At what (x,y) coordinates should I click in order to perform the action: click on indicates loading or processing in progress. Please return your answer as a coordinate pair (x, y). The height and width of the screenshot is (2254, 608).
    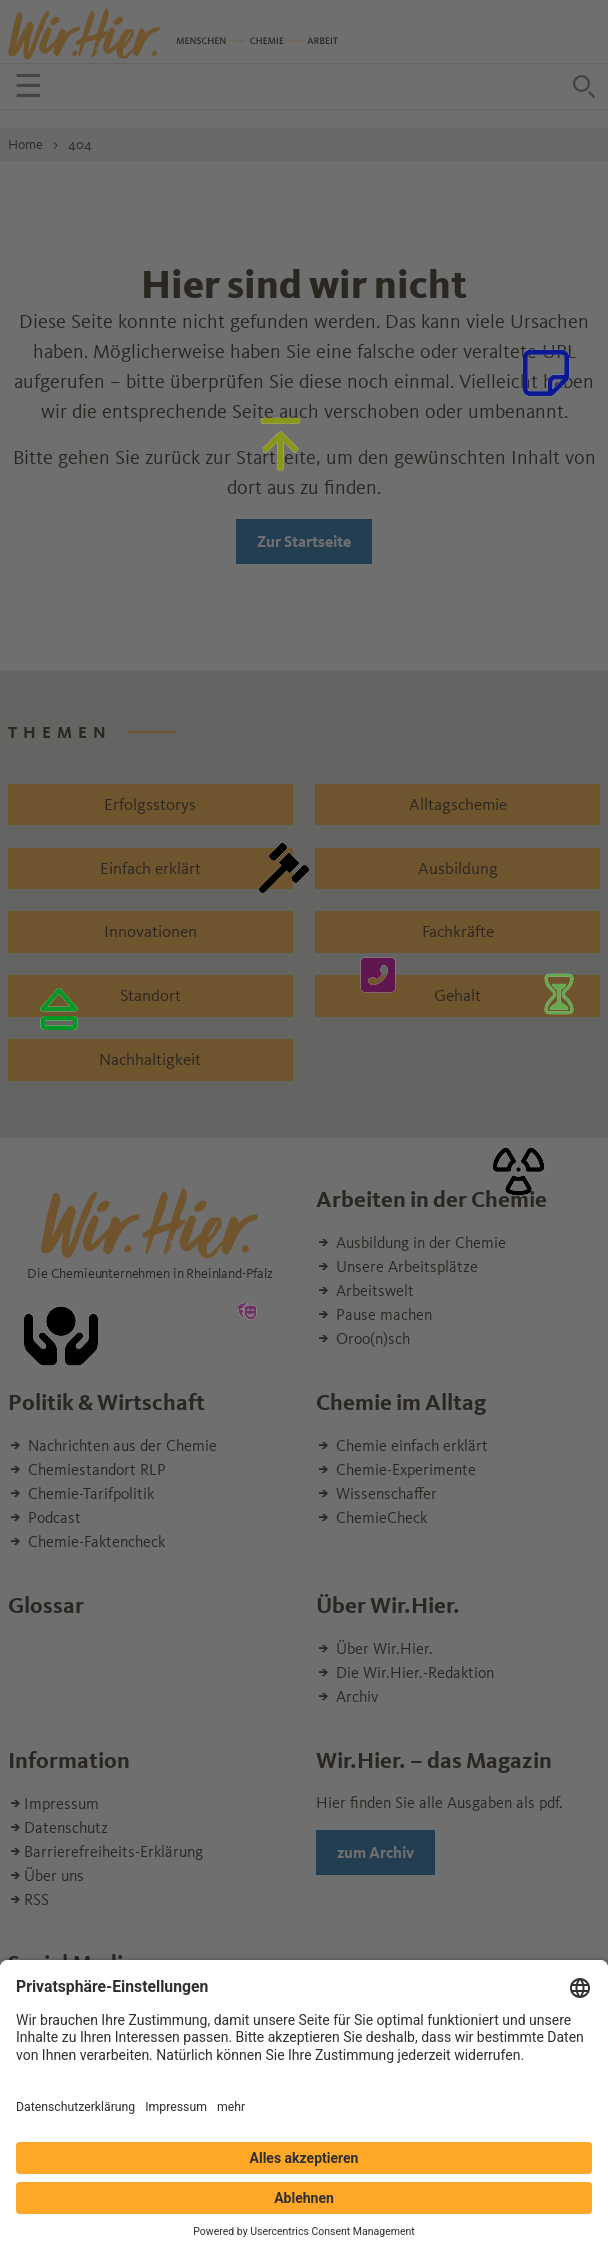
    Looking at the image, I should click on (559, 994).